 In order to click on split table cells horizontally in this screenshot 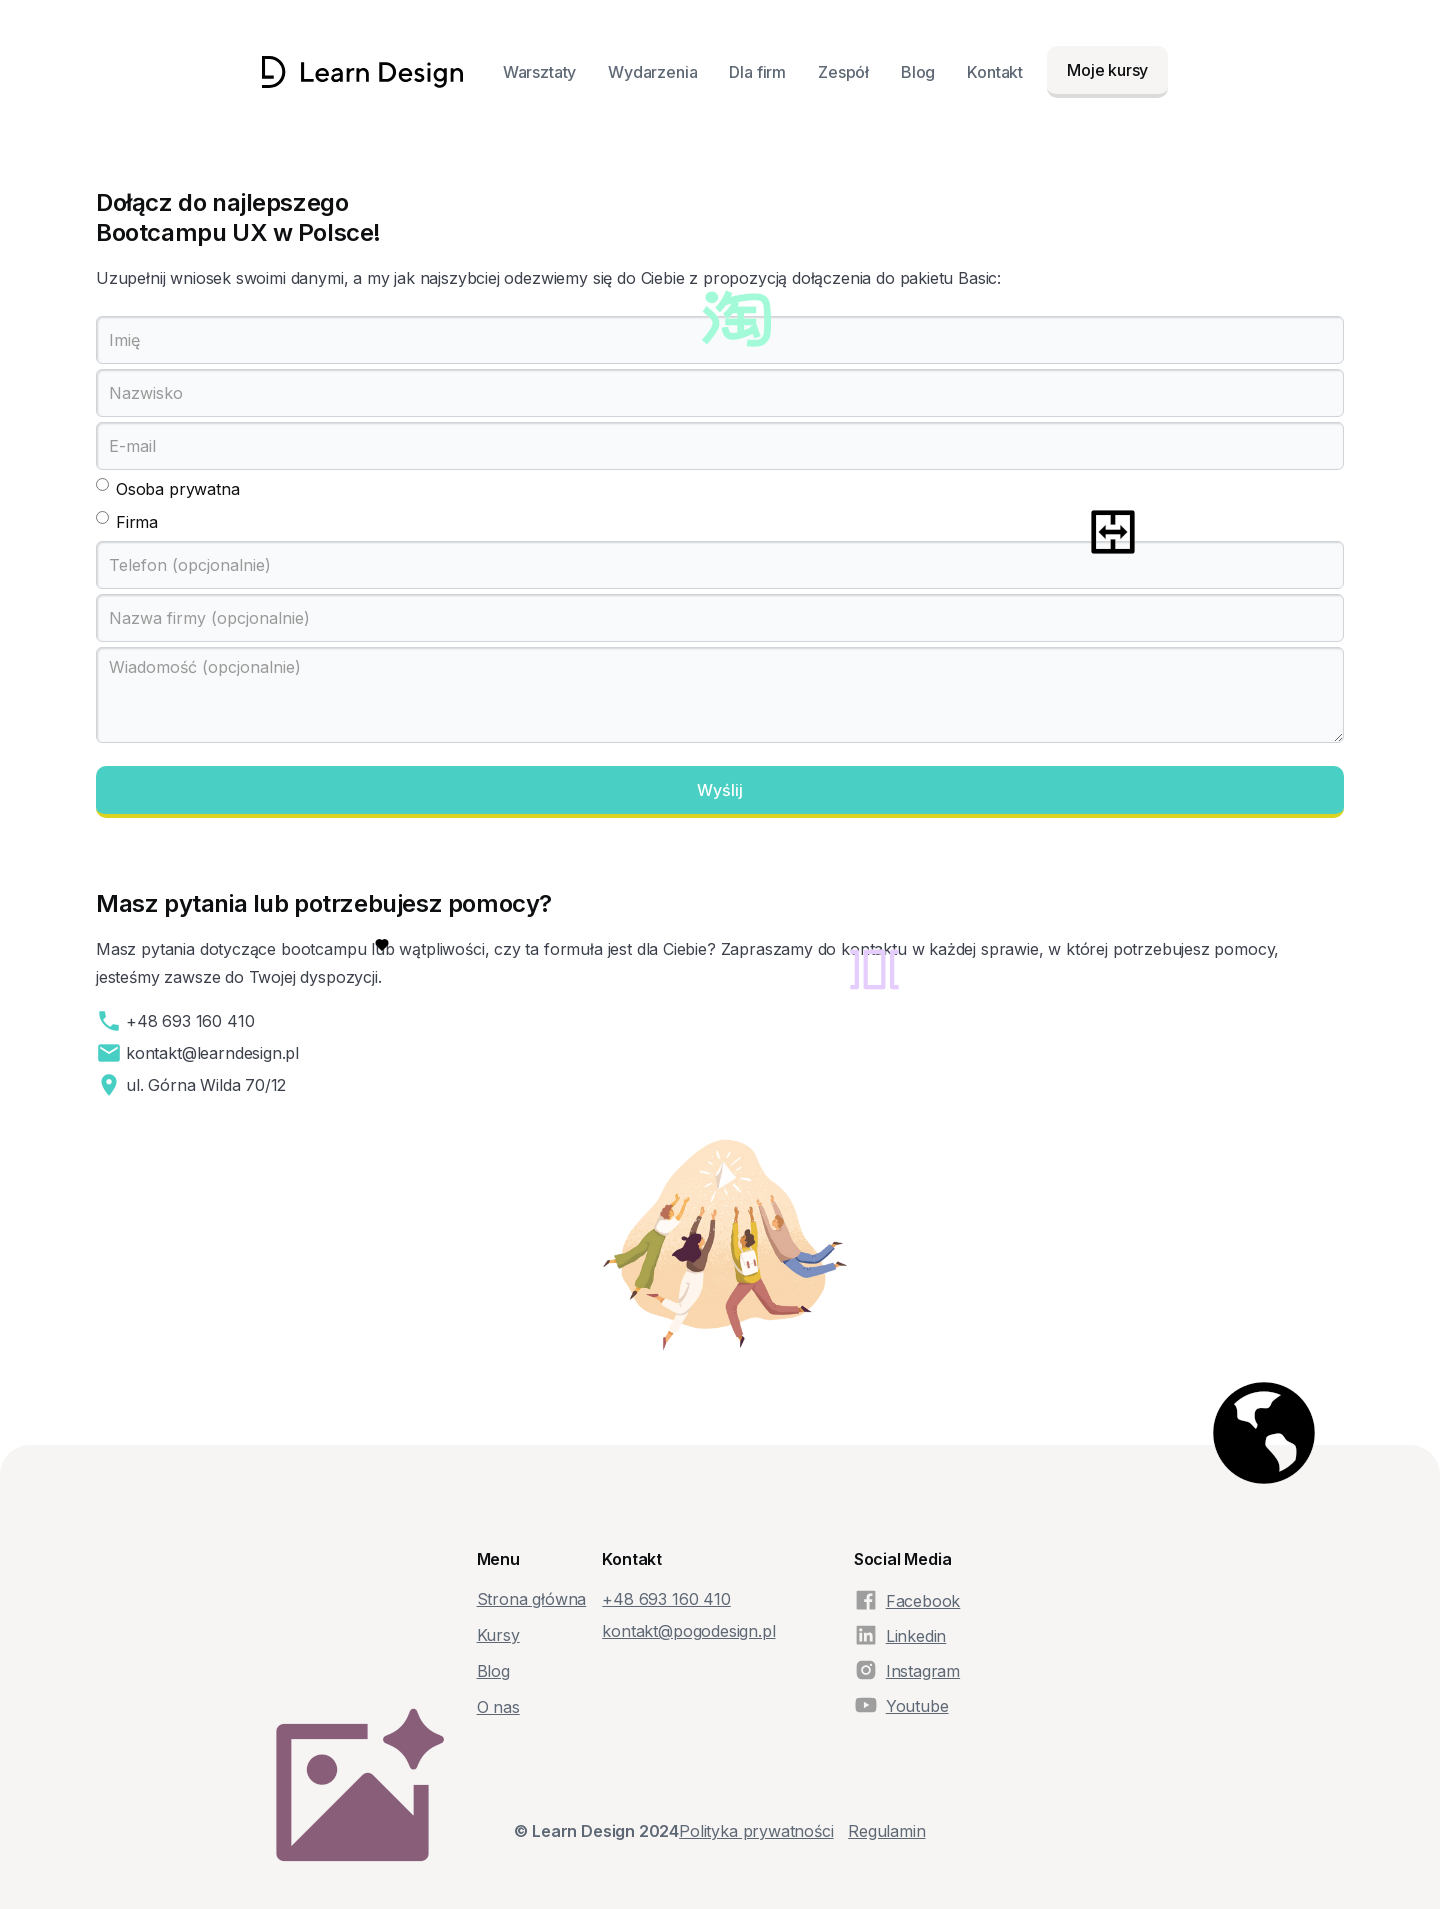, I will do `click(1113, 532)`.